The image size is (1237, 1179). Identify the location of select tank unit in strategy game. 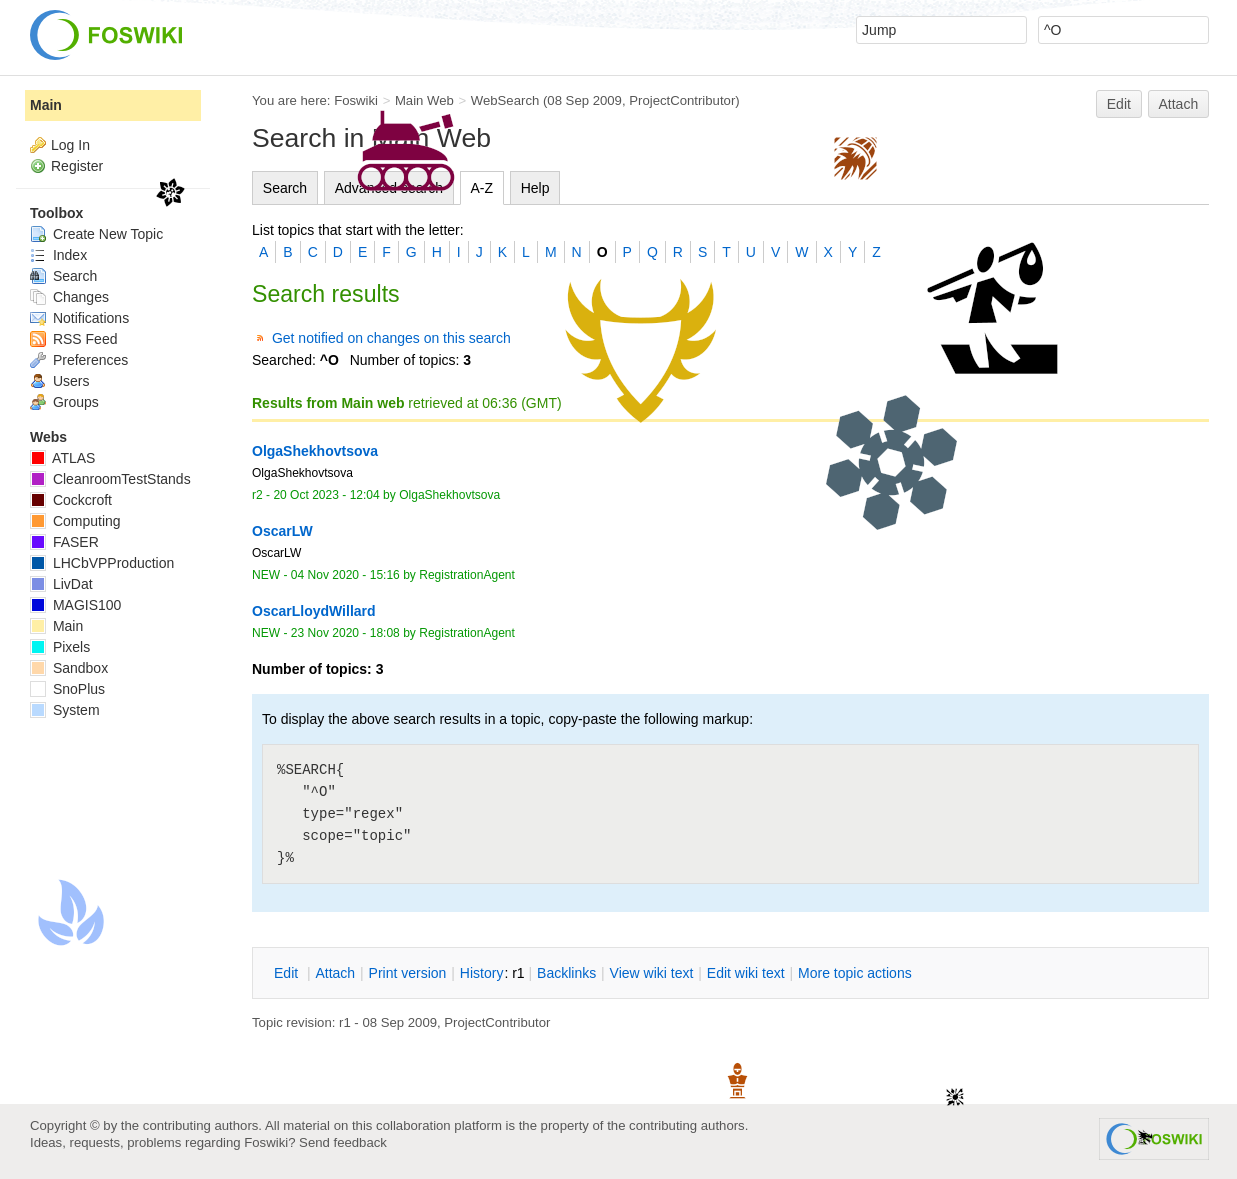
(406, 154).